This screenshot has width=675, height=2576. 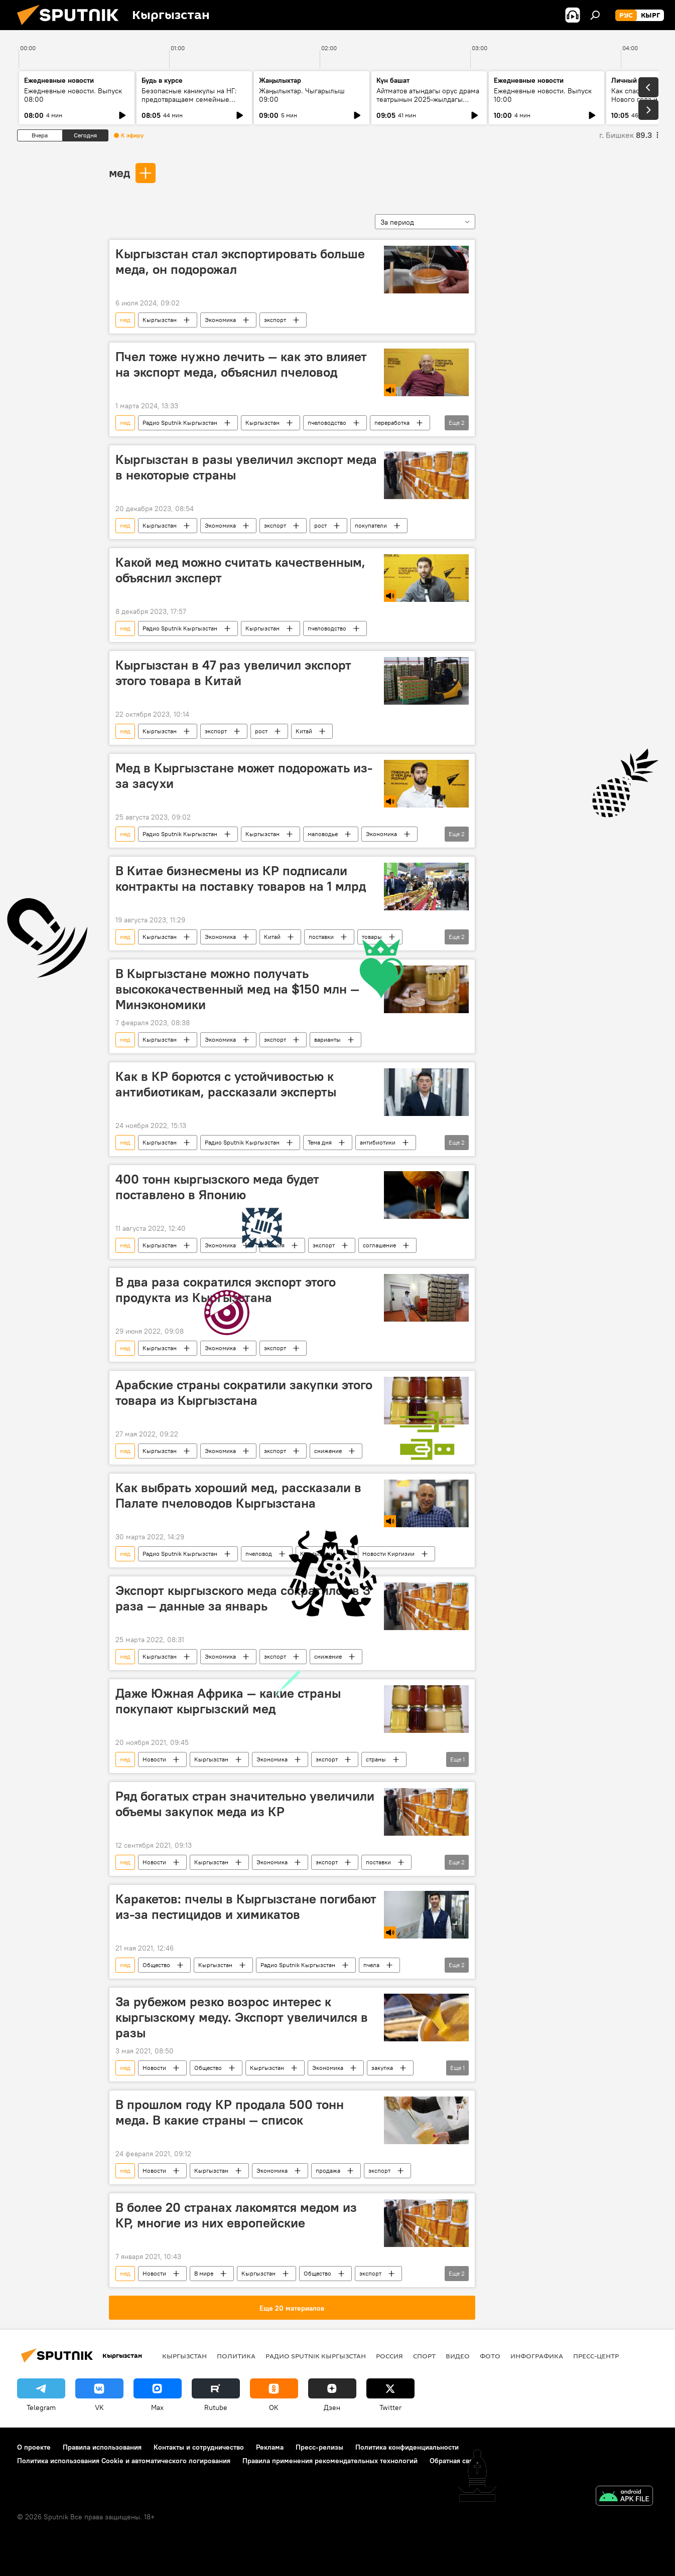 What do you see at coordinates (333, 1573) in the screenshot?
I see `select shambling mound creature or enemy type` at bounding box center [333, 1573].